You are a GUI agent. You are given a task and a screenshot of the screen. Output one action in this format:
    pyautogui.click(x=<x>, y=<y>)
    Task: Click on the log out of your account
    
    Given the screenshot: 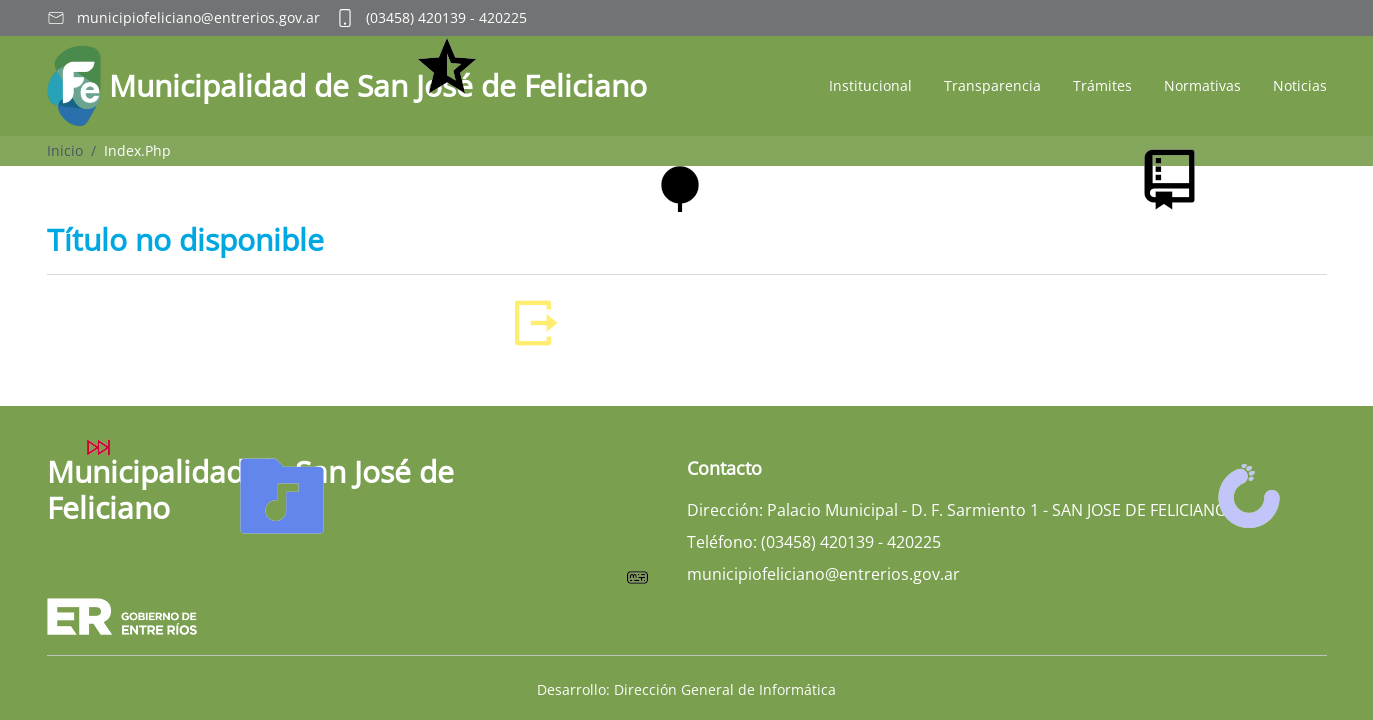 What is the action you would take?
    pyautogui.click(x=533, y=323)
    